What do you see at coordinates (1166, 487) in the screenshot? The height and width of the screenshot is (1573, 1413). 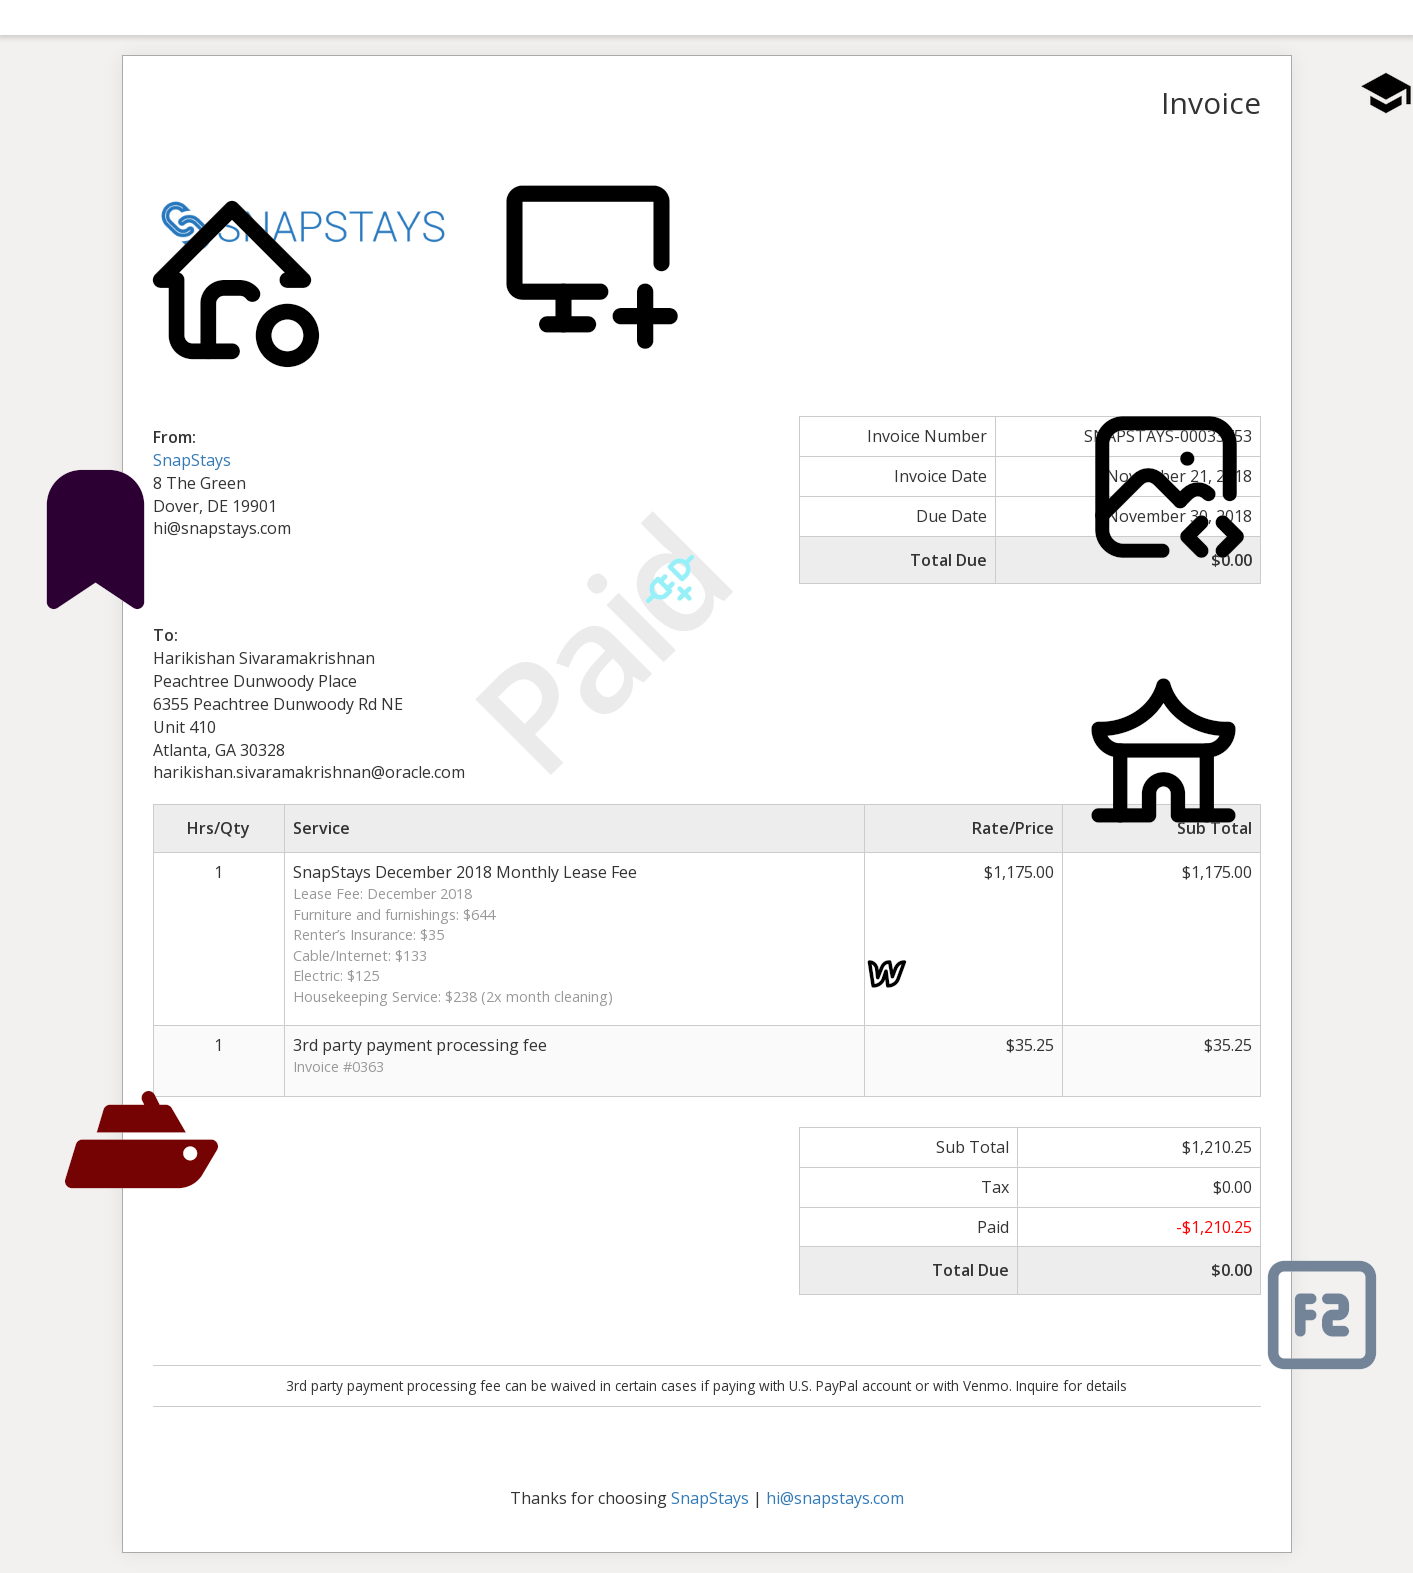 I see `view or edit image source code` at bounding box center [1166, 487].